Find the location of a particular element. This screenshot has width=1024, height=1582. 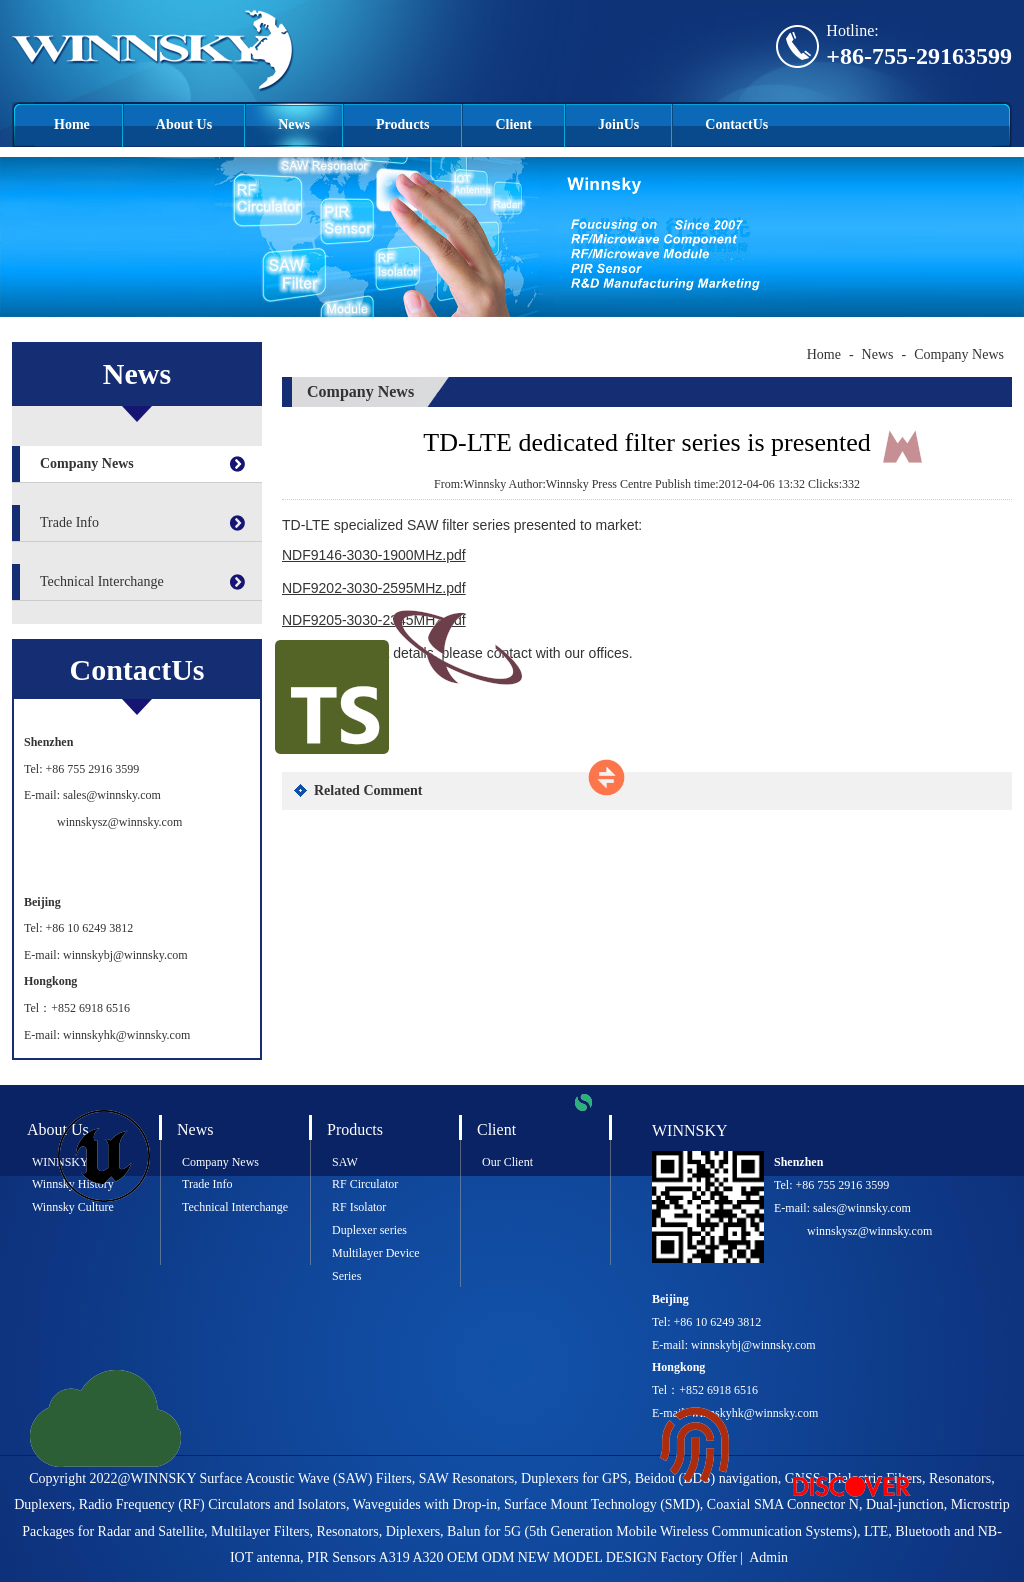

saturn brand logo is located at coordinates (457, 647).